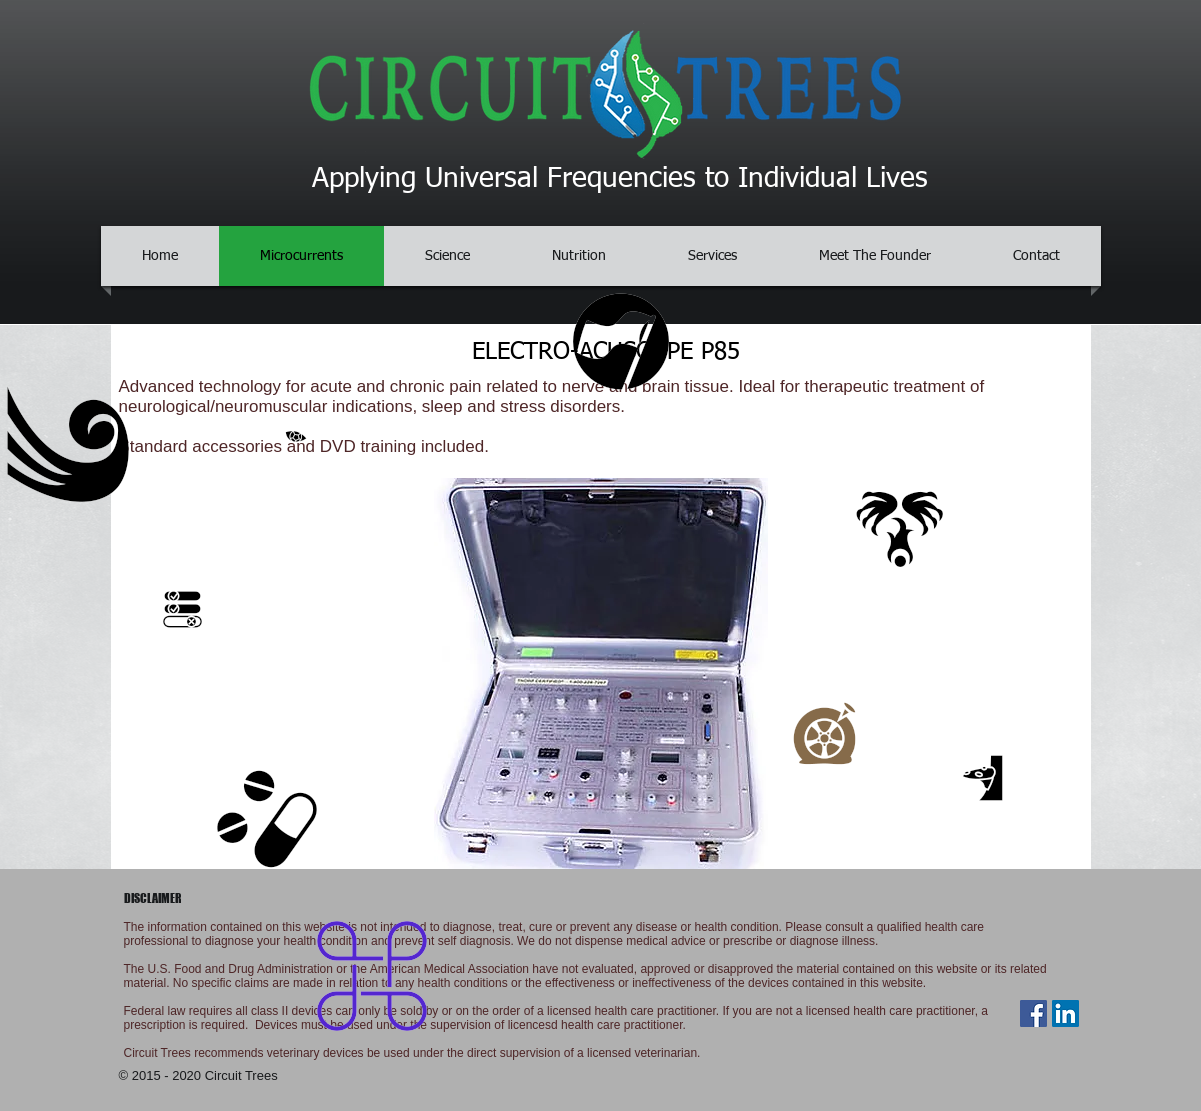 The height and width of the screenshot is (1111, 1201). I want to click on view medications or prescriptions, so click(267, 819).